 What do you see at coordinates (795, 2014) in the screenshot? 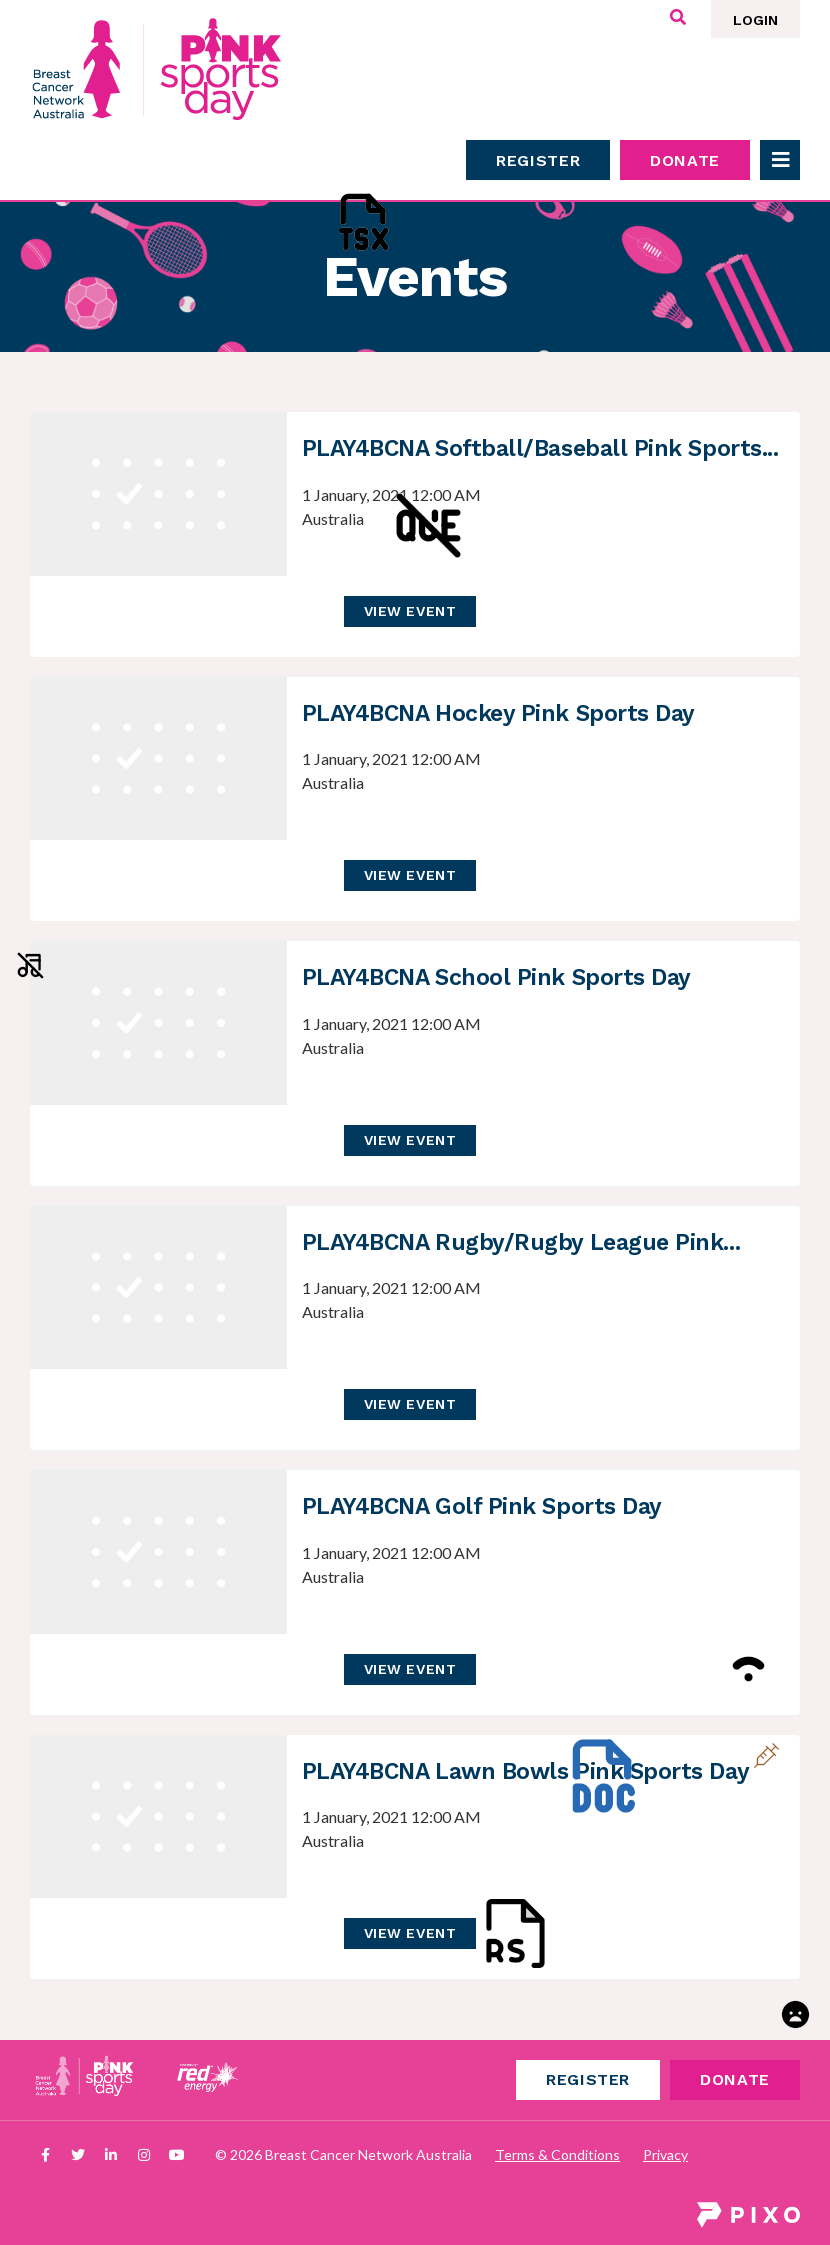
I see `rate experience as negative or unsatisfied` at bounding box center [795, 2014].